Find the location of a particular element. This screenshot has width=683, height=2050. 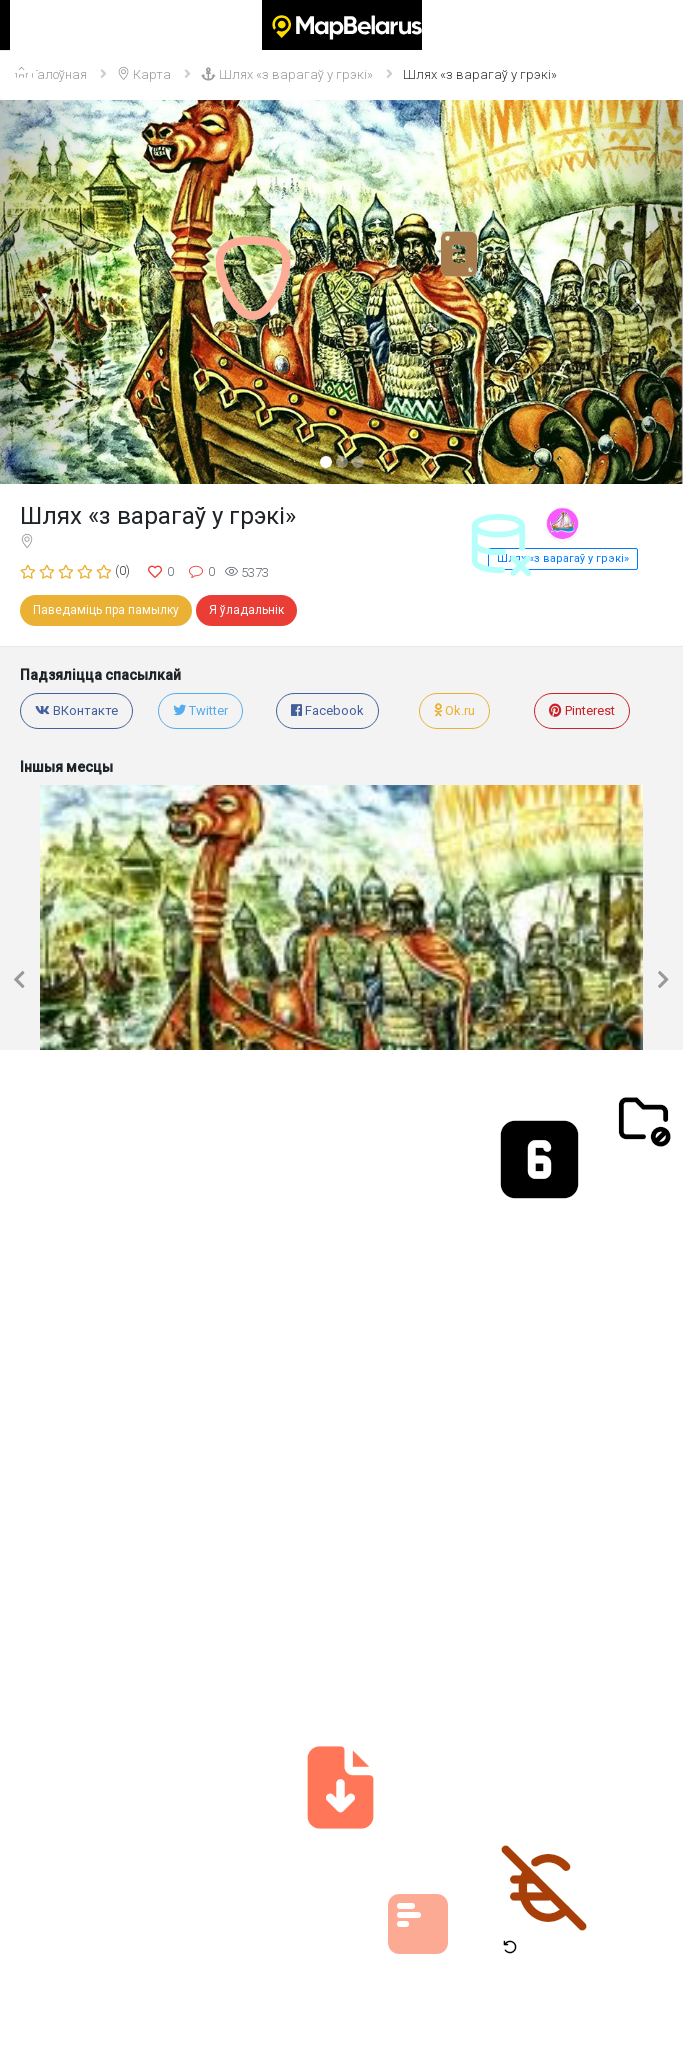

indicates euro payment is unavailable is located at coordinates (544, 1888).